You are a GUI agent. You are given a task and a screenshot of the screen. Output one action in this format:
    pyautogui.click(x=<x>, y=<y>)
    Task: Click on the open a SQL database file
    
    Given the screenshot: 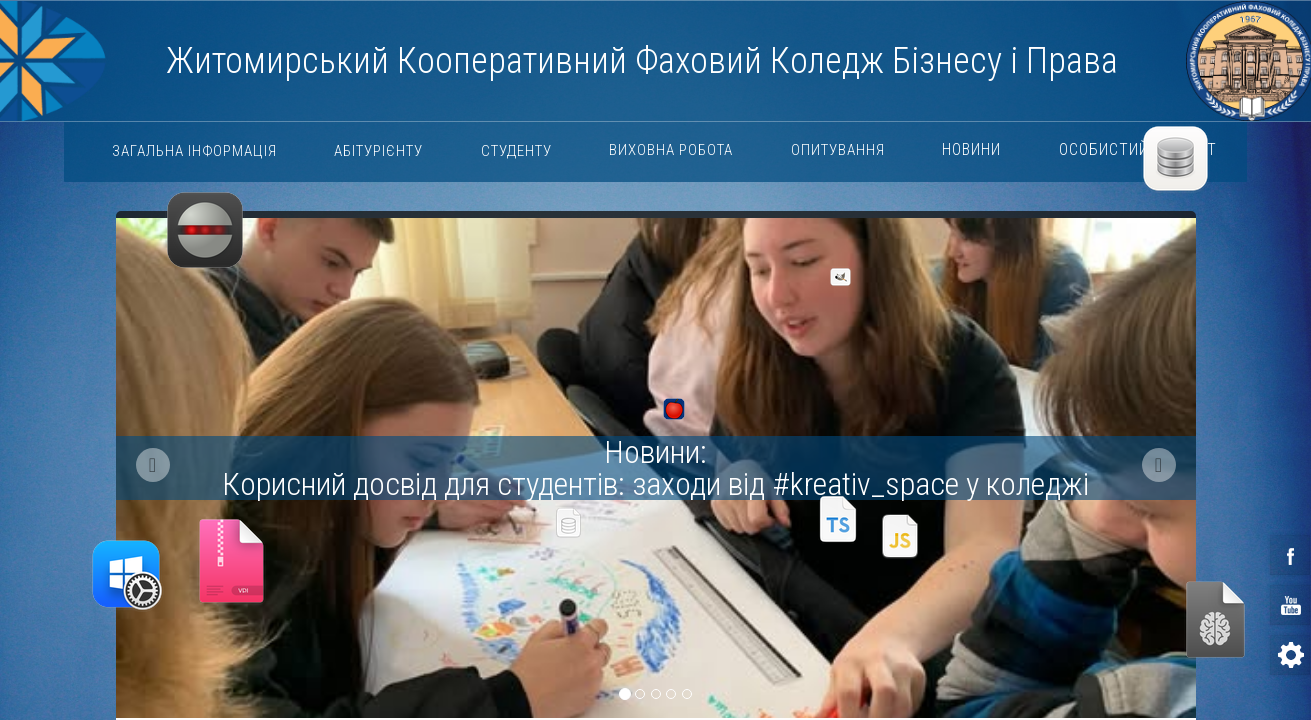 What is the action you would take?
    pyautogui.click(x=568, y=522)
    